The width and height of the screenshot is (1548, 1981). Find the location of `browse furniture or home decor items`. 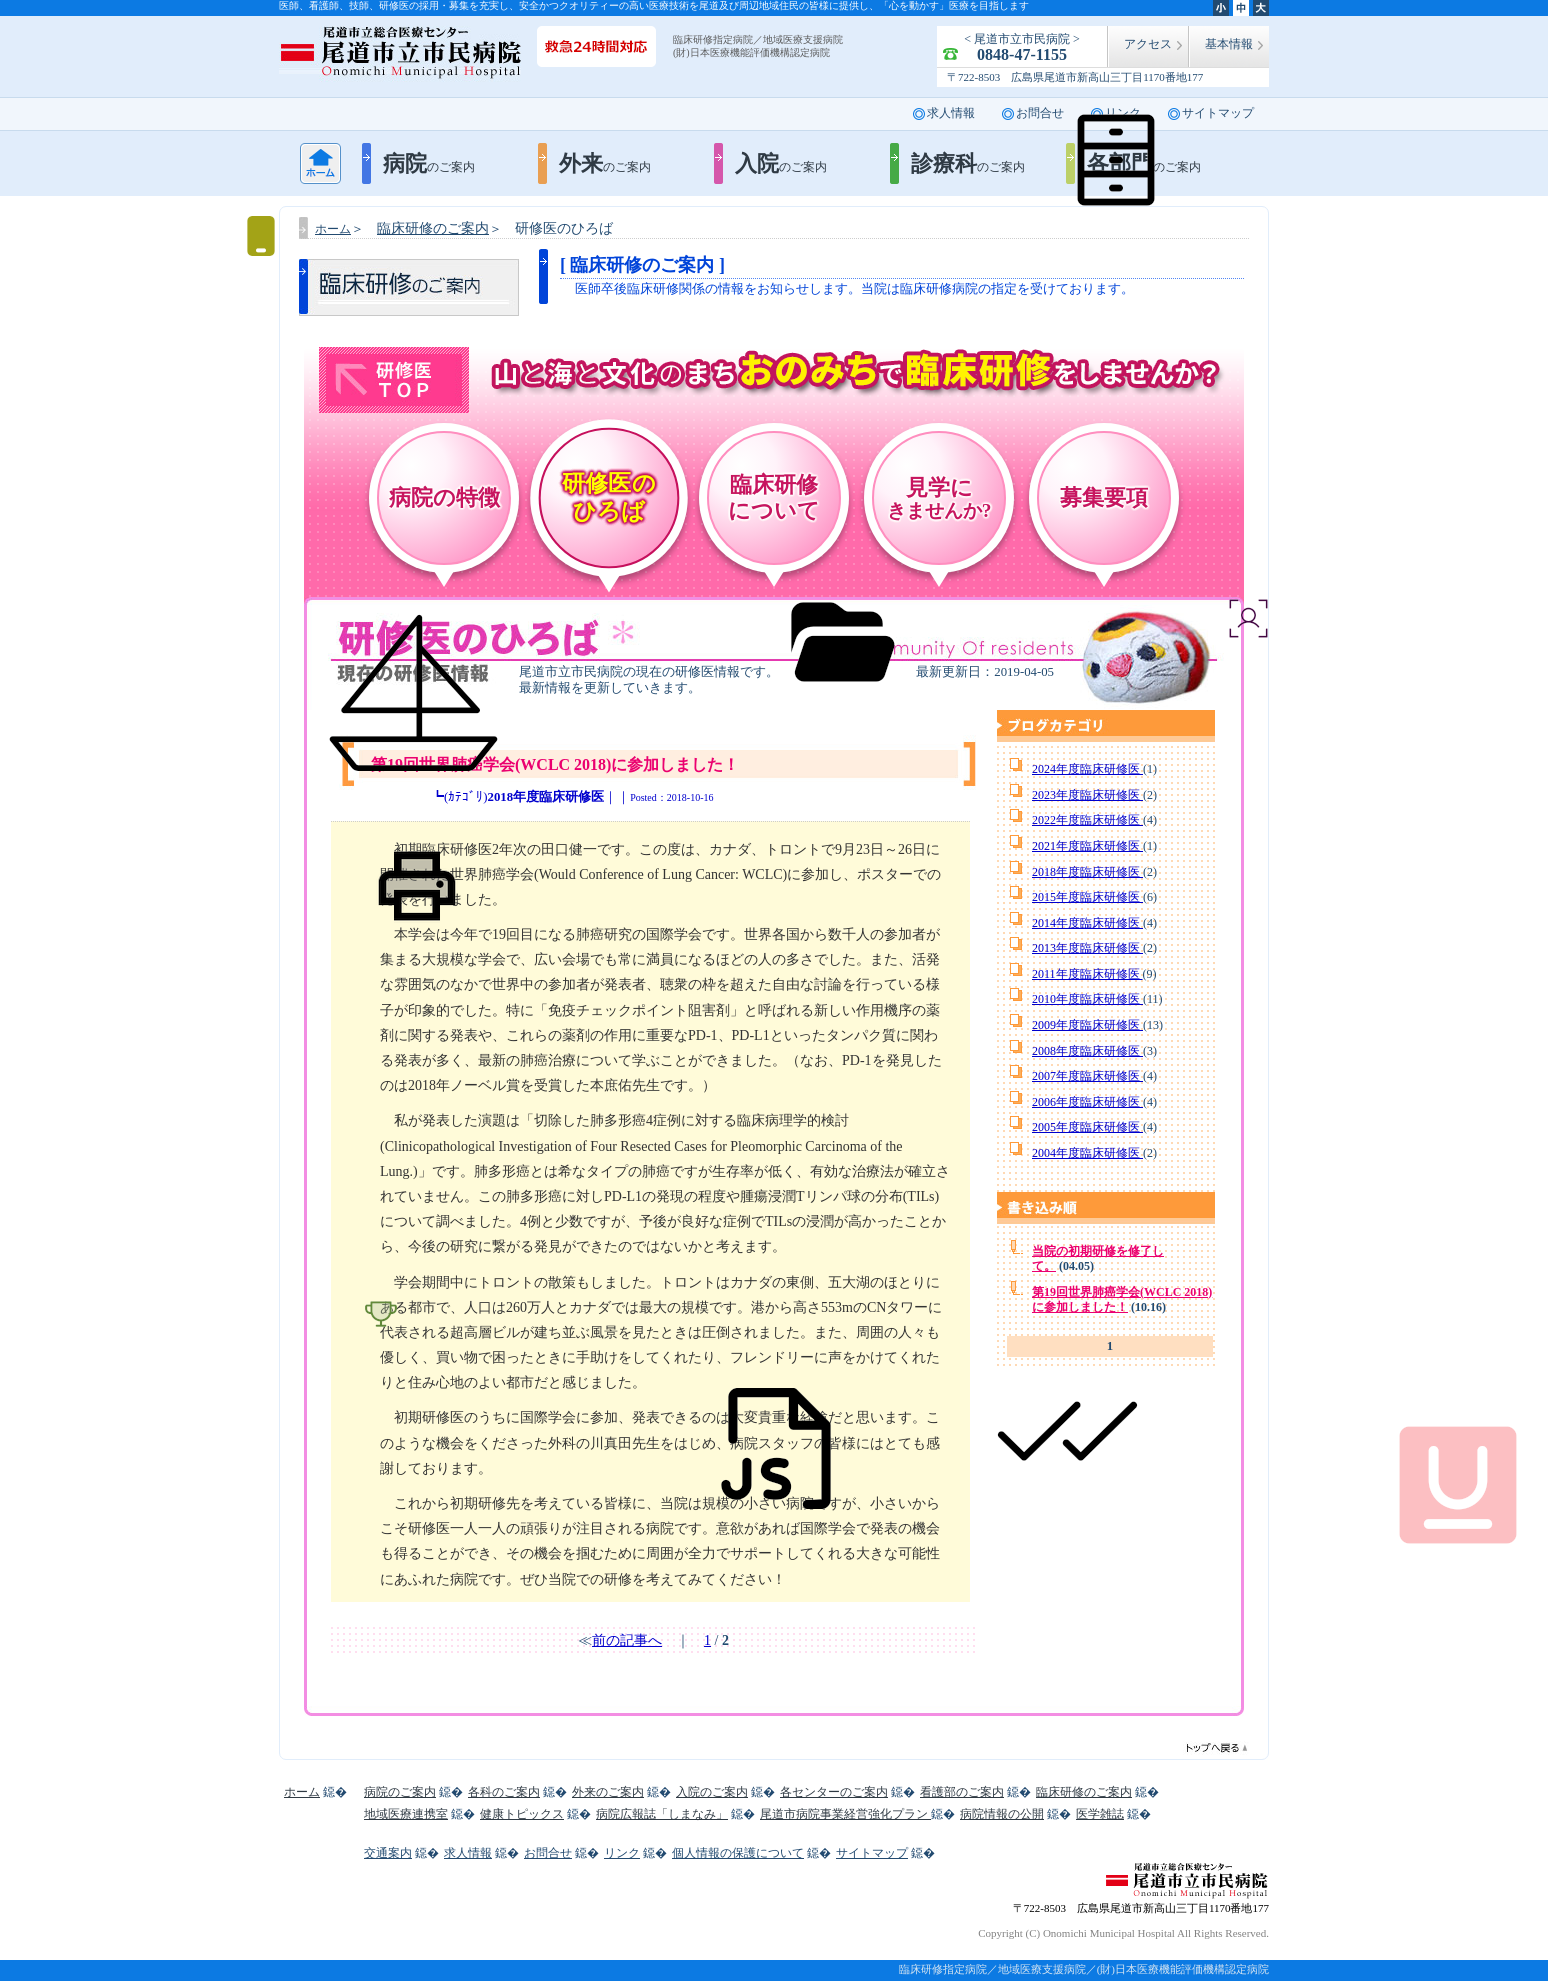

browse furniture or home decor items is located at coordinates (1116, 160).